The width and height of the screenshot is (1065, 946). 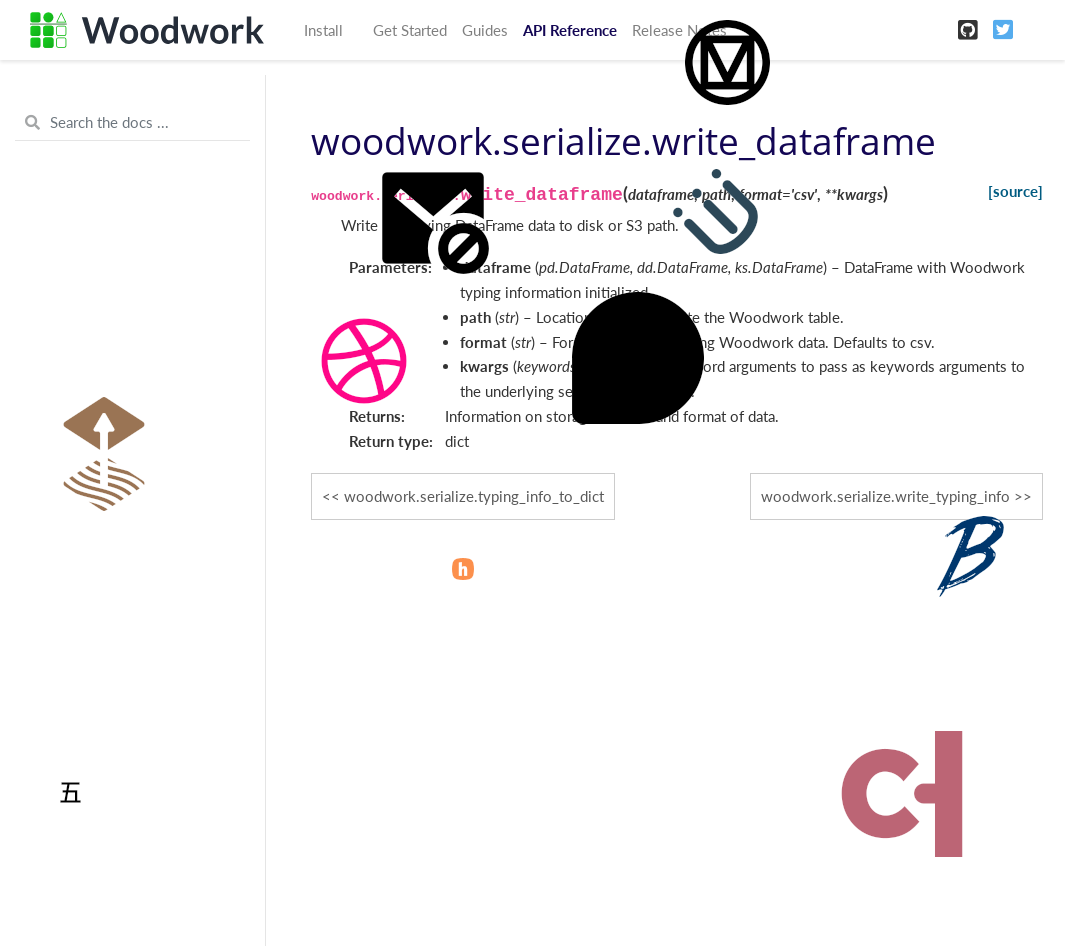 What do you see at coordinates (70, 792) in the screenshot?
I see `switch to wubi input method` at bounding box center [70, 792].